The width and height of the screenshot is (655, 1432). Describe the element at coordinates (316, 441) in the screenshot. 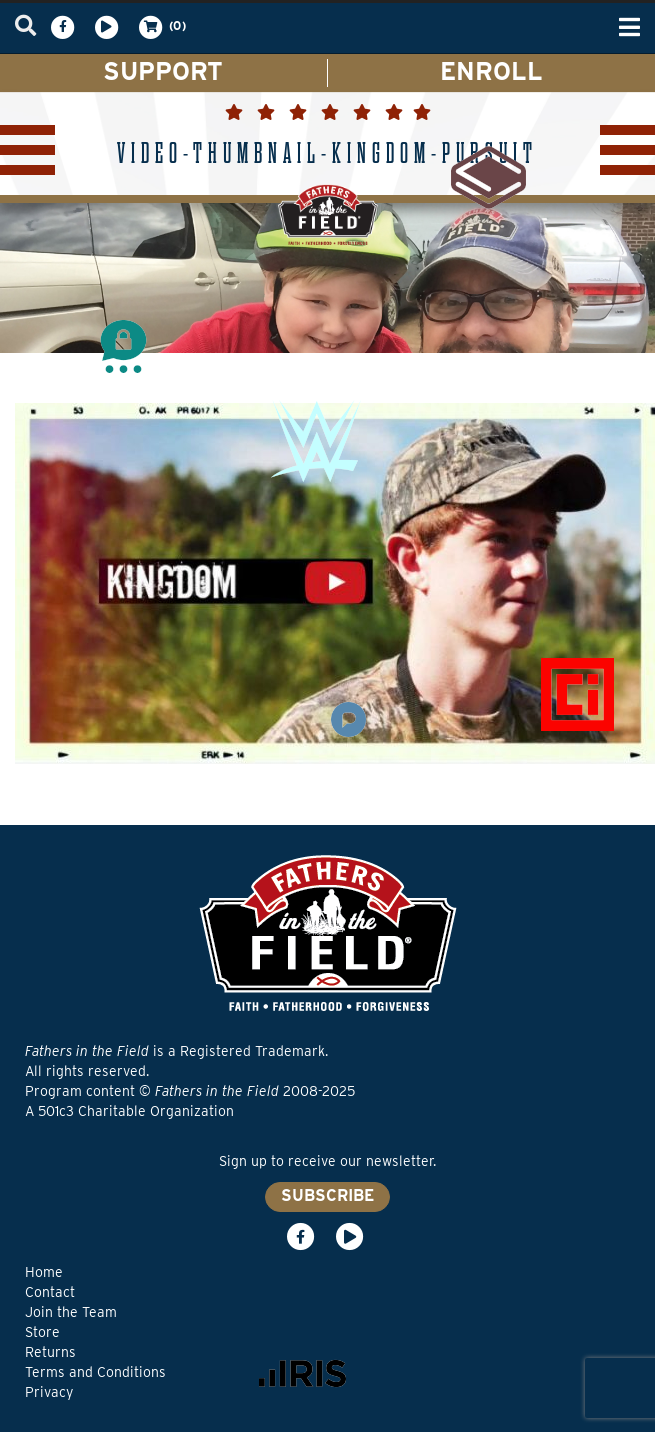

I see `WWE official logo` at that location.